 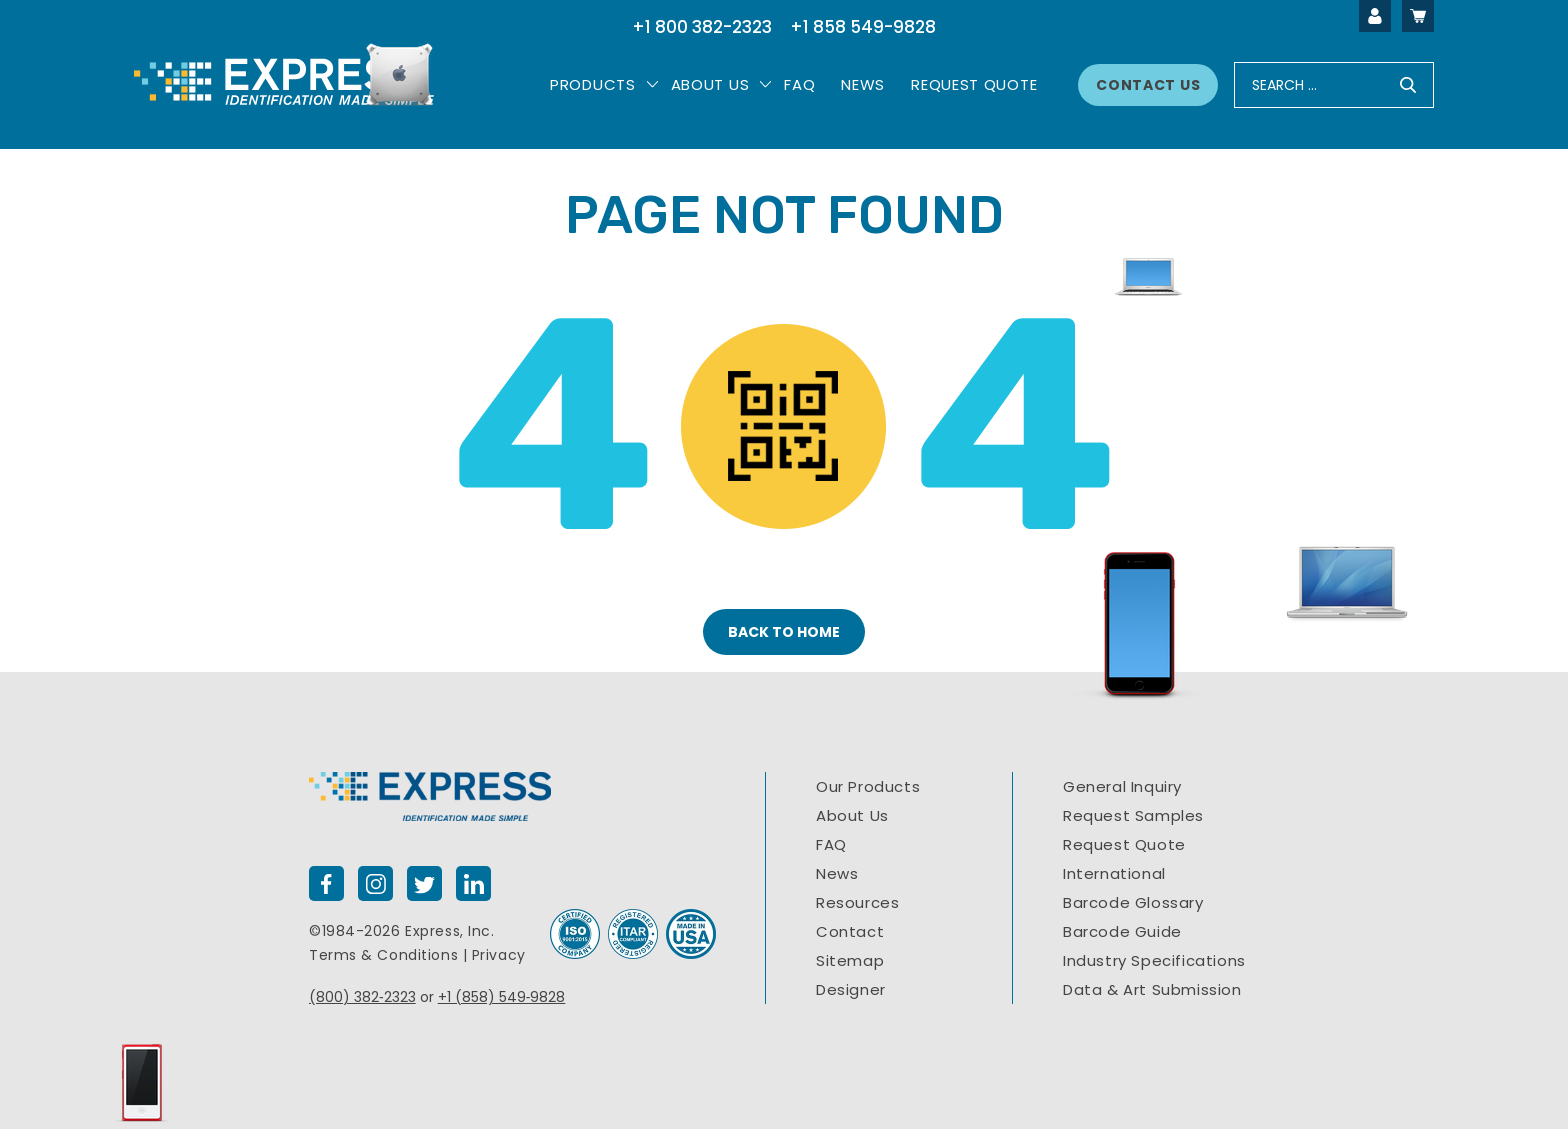 What do you see at coordinates (1139, 625) in the screenshot?
I see `iPhone 8 Plus device icon in red/product red color` at bounding box center [1139, 625].